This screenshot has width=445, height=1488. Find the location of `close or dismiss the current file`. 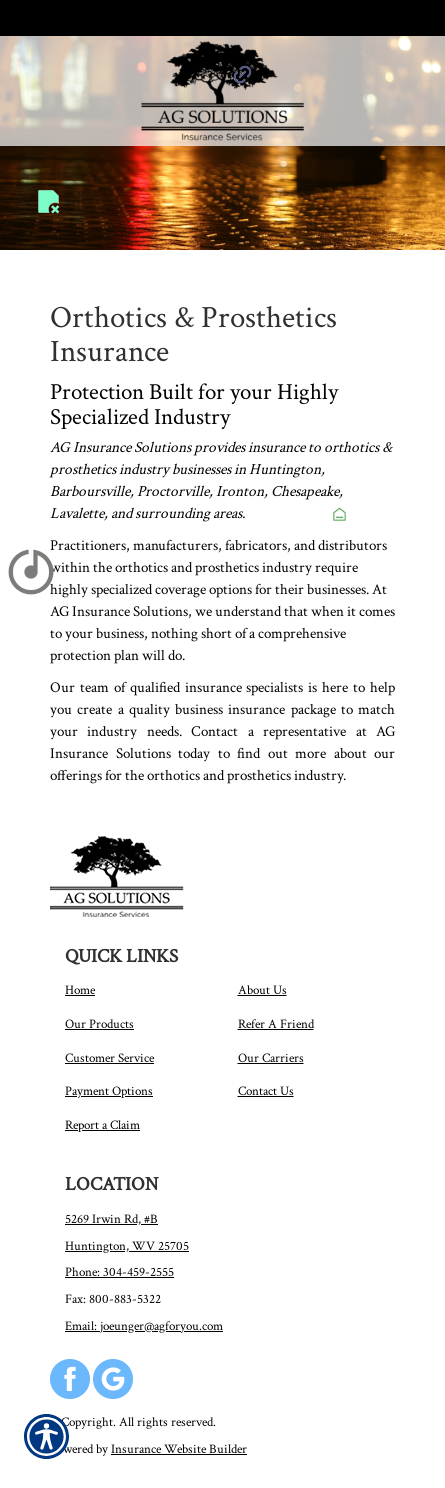

close or dismiss the current file is located at coordinates (48, 201).